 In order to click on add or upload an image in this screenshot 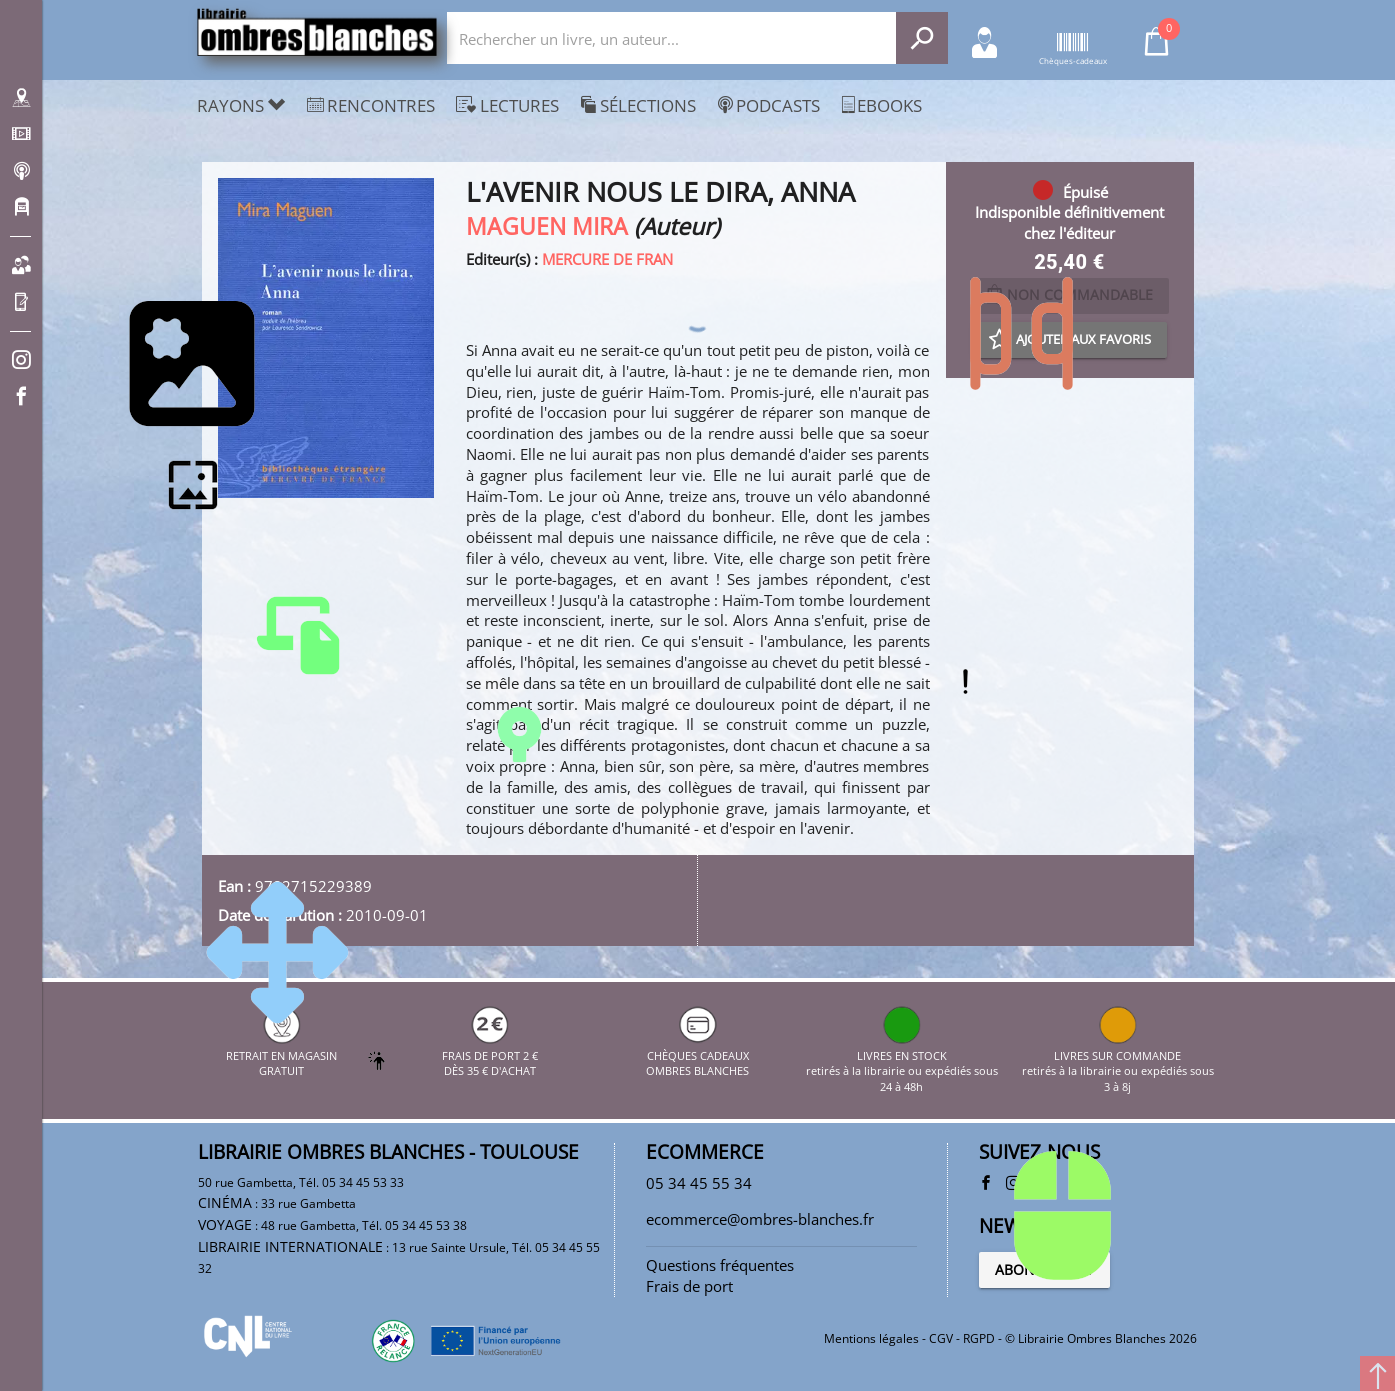, I will do `click(192, 363)`.